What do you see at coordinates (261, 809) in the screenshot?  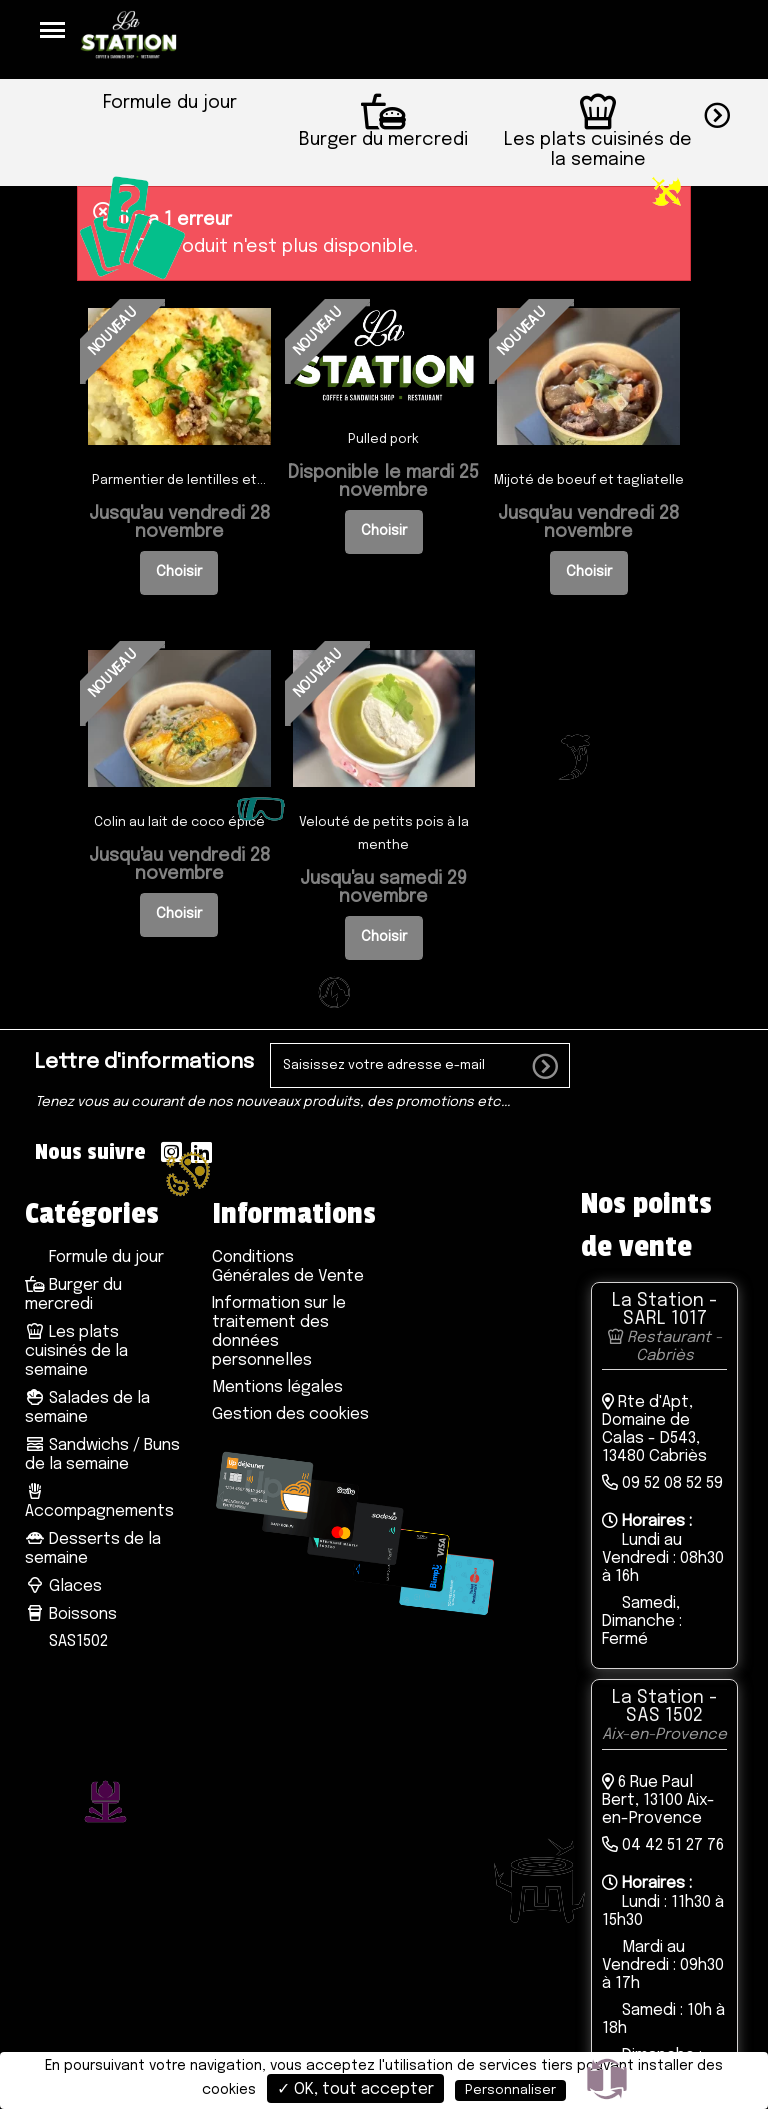 I see `enable safety mode or protective settings` at bounding box center [261, 809].